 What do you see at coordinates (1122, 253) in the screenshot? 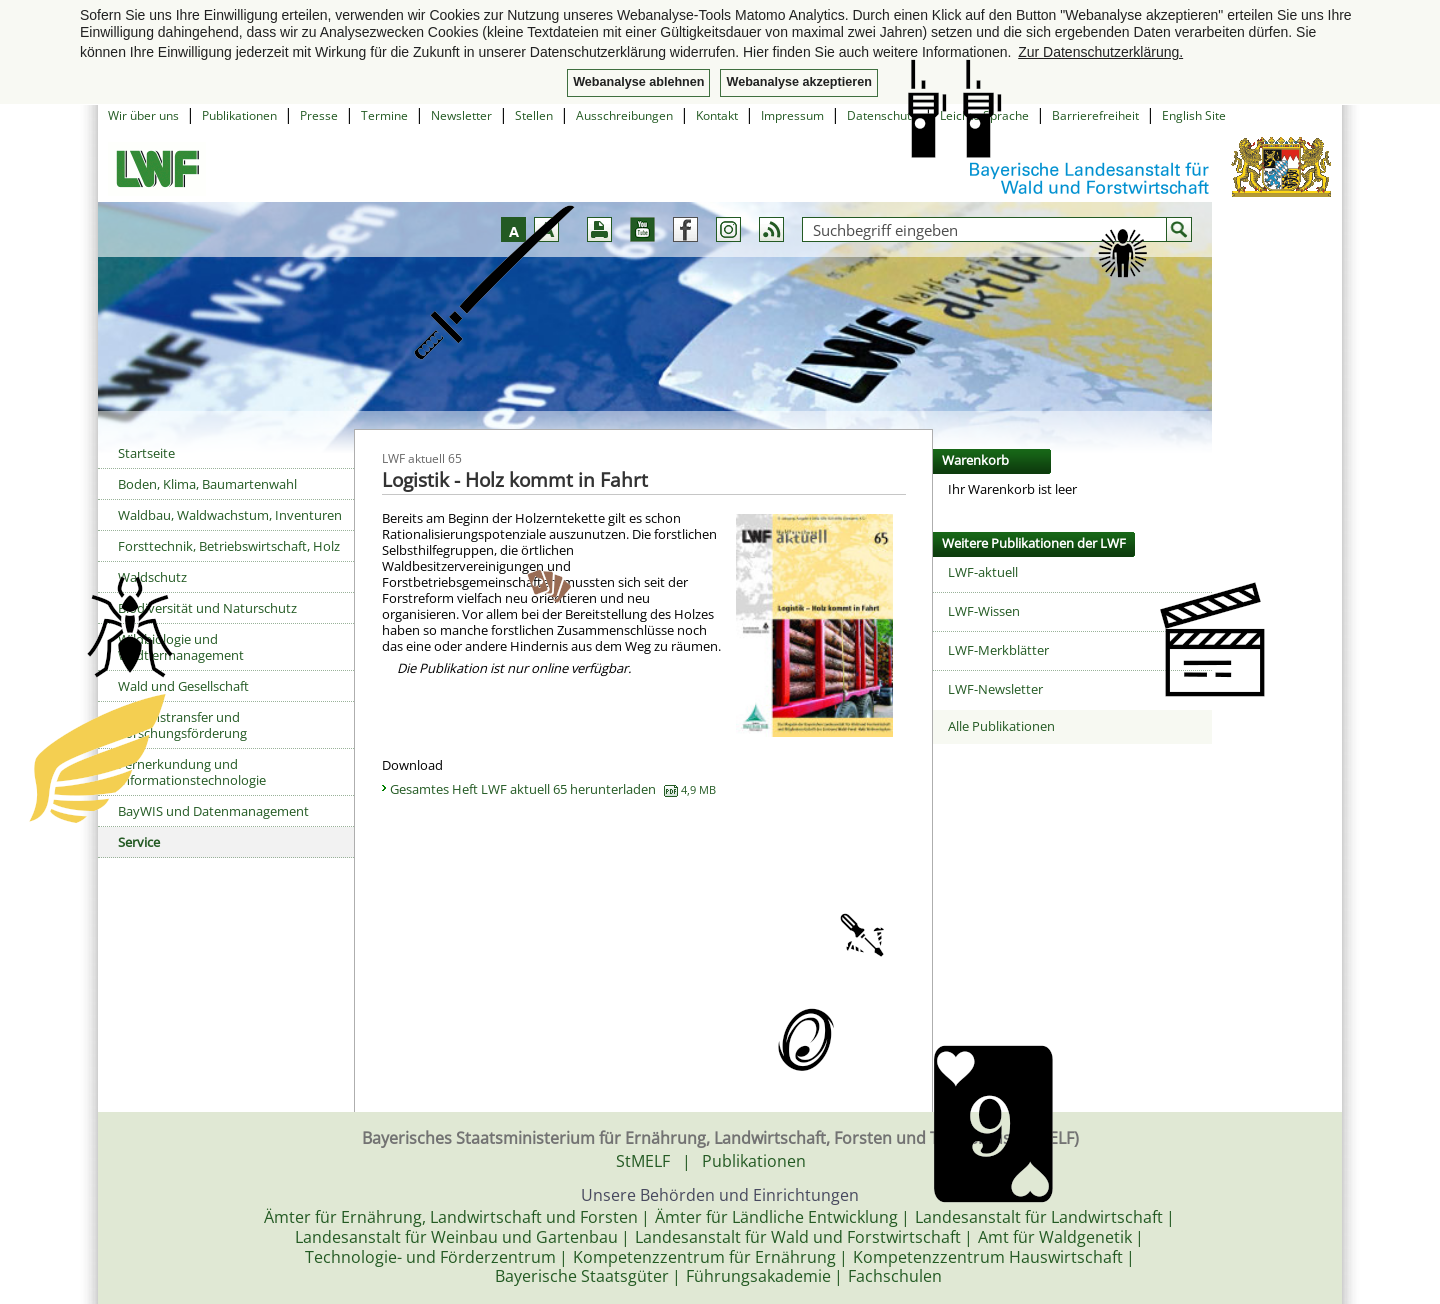
I see `activate aura or radiance effect` at bounding box center [1122, 253].